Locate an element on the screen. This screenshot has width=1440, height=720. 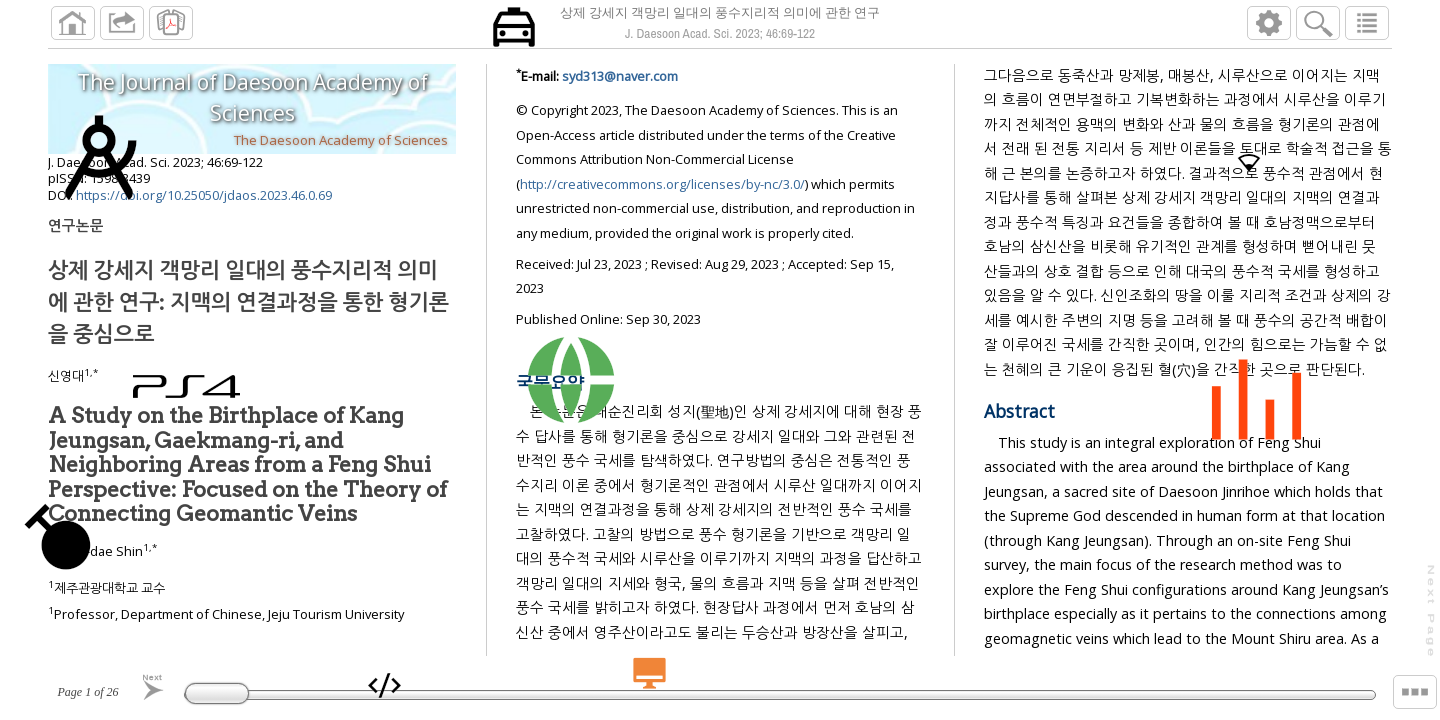
gender identity symbol for travesti is located at coordinates (61, 537).